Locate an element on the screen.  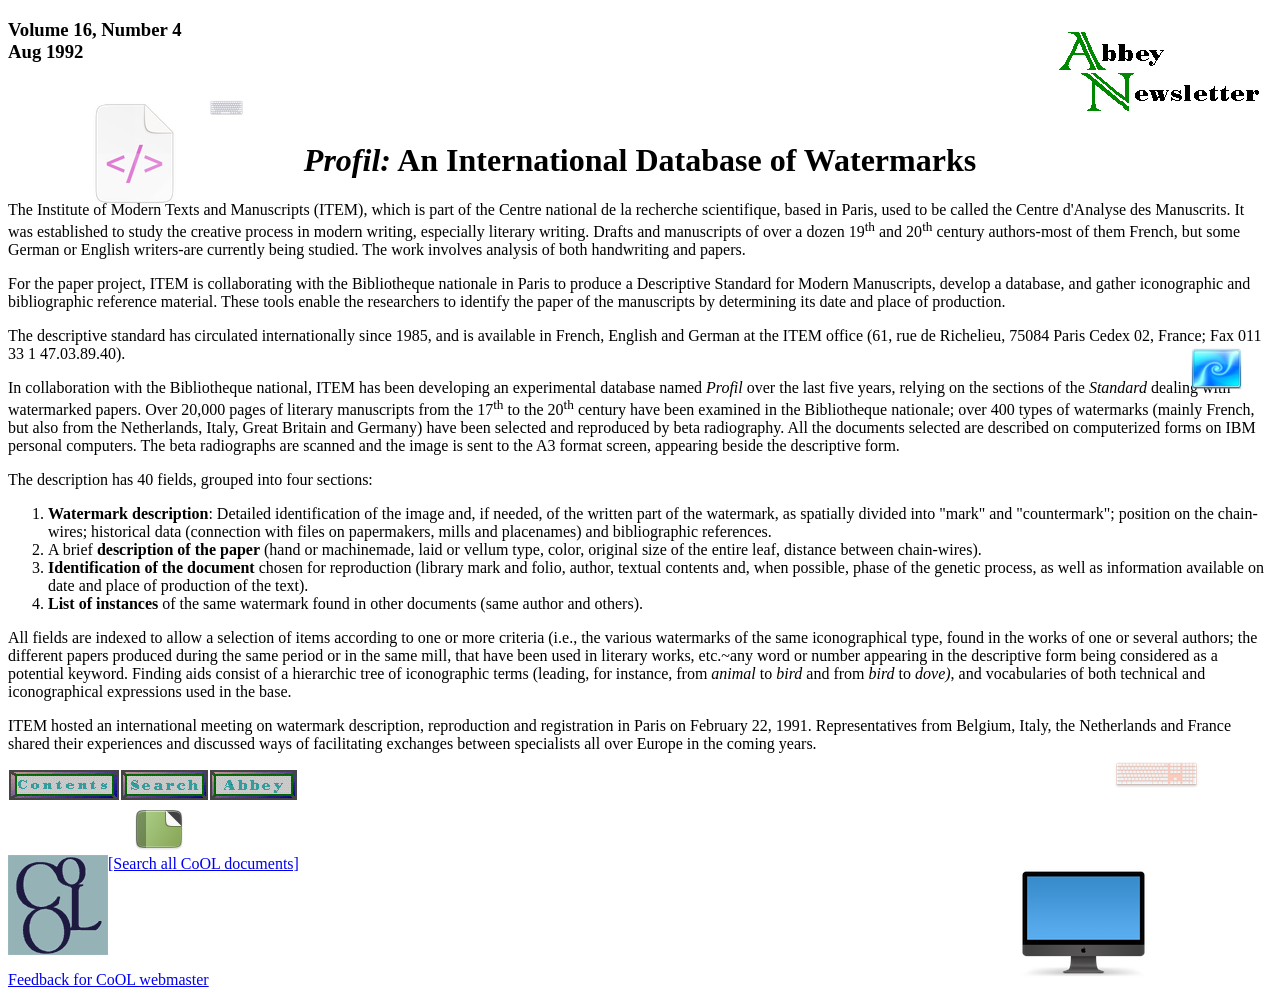
connect a wireless bluetooth keyboard is located at coordinates (226, 107).